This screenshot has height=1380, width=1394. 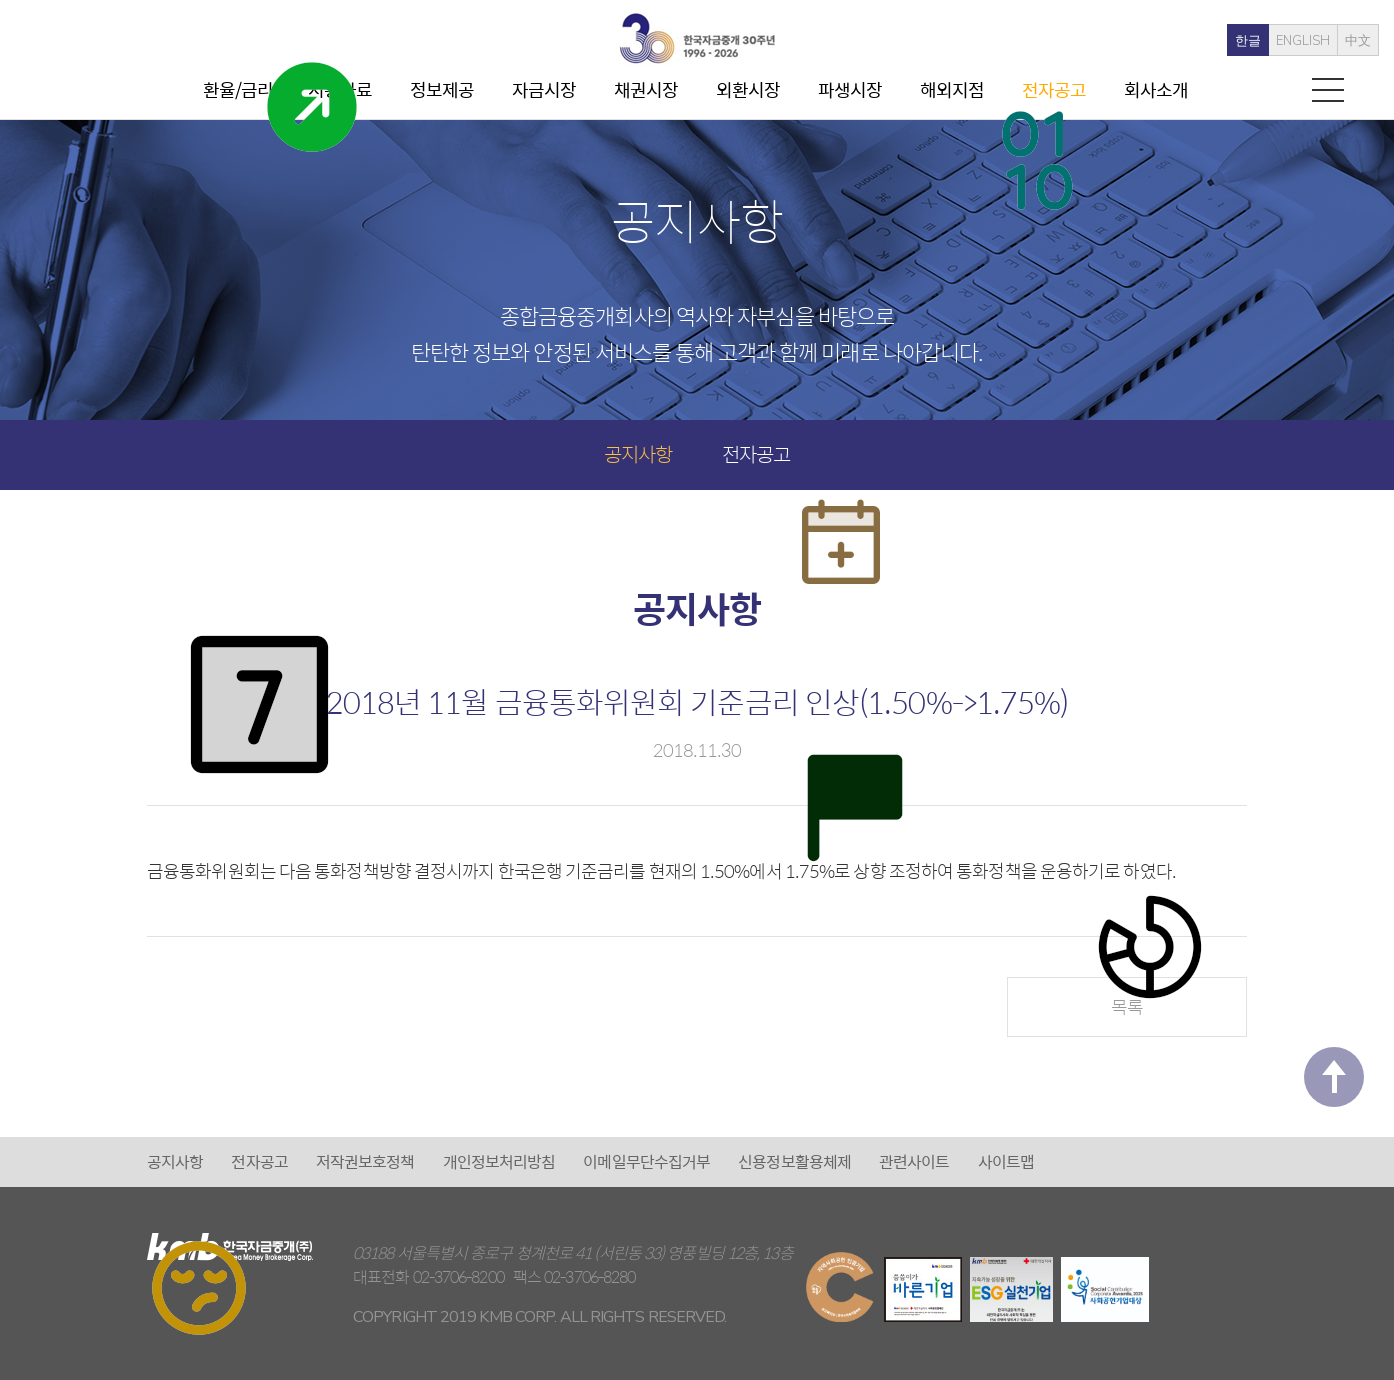 What do you see at coordinates (1036, 160) in the screenshot?
I see `view or edit binary data` at bounding box center [1036, 160].